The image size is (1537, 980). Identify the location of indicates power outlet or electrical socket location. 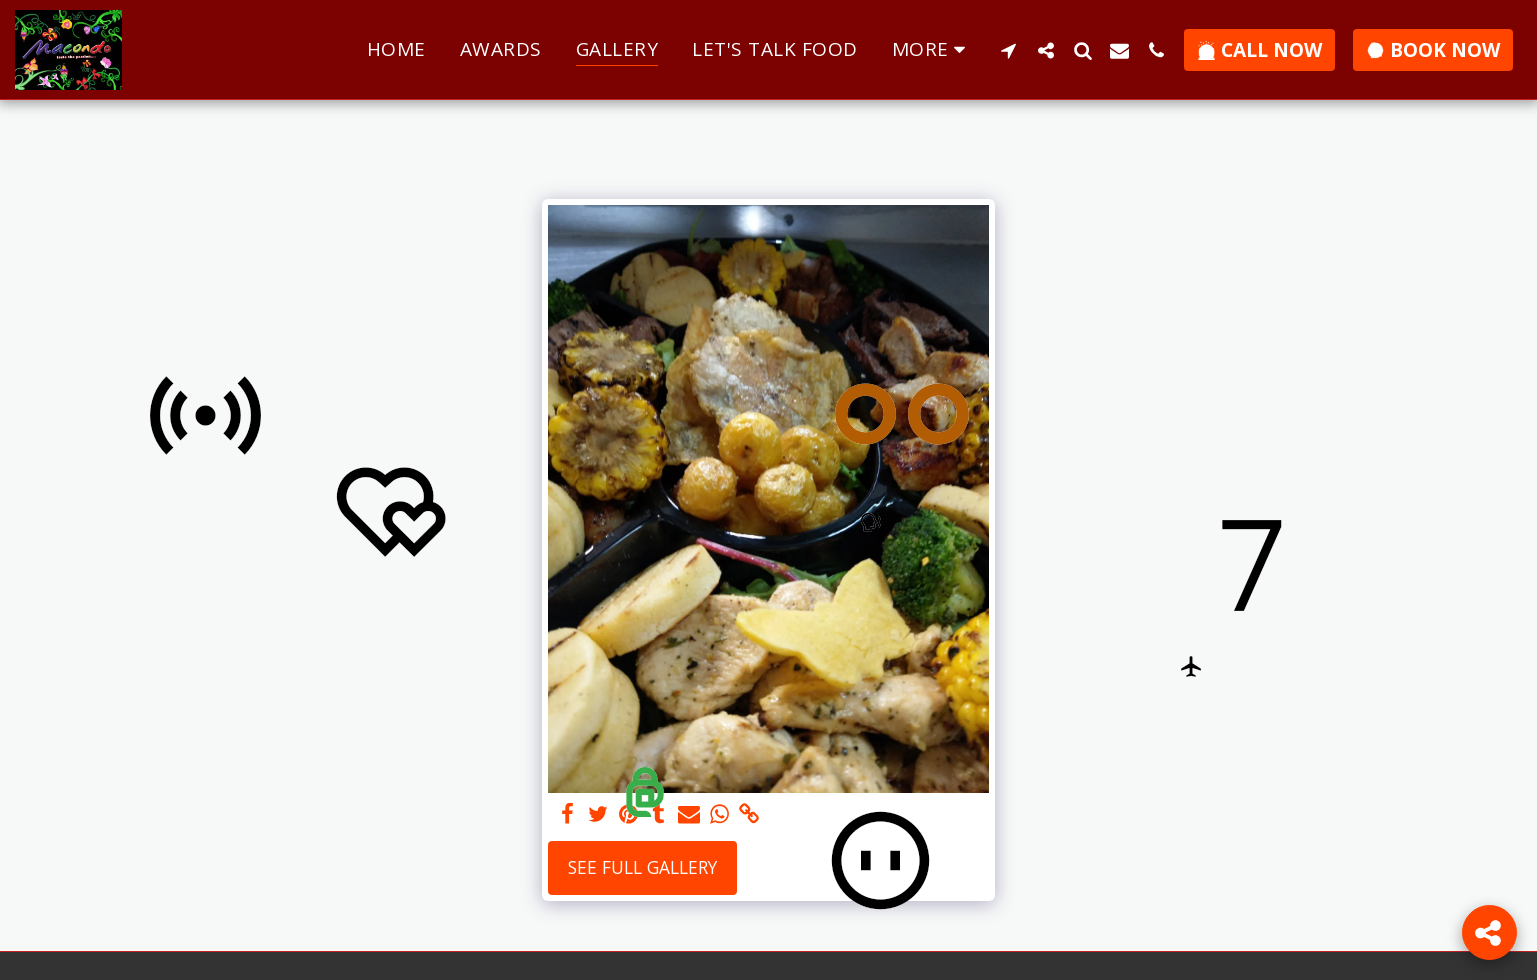
(880, 860).